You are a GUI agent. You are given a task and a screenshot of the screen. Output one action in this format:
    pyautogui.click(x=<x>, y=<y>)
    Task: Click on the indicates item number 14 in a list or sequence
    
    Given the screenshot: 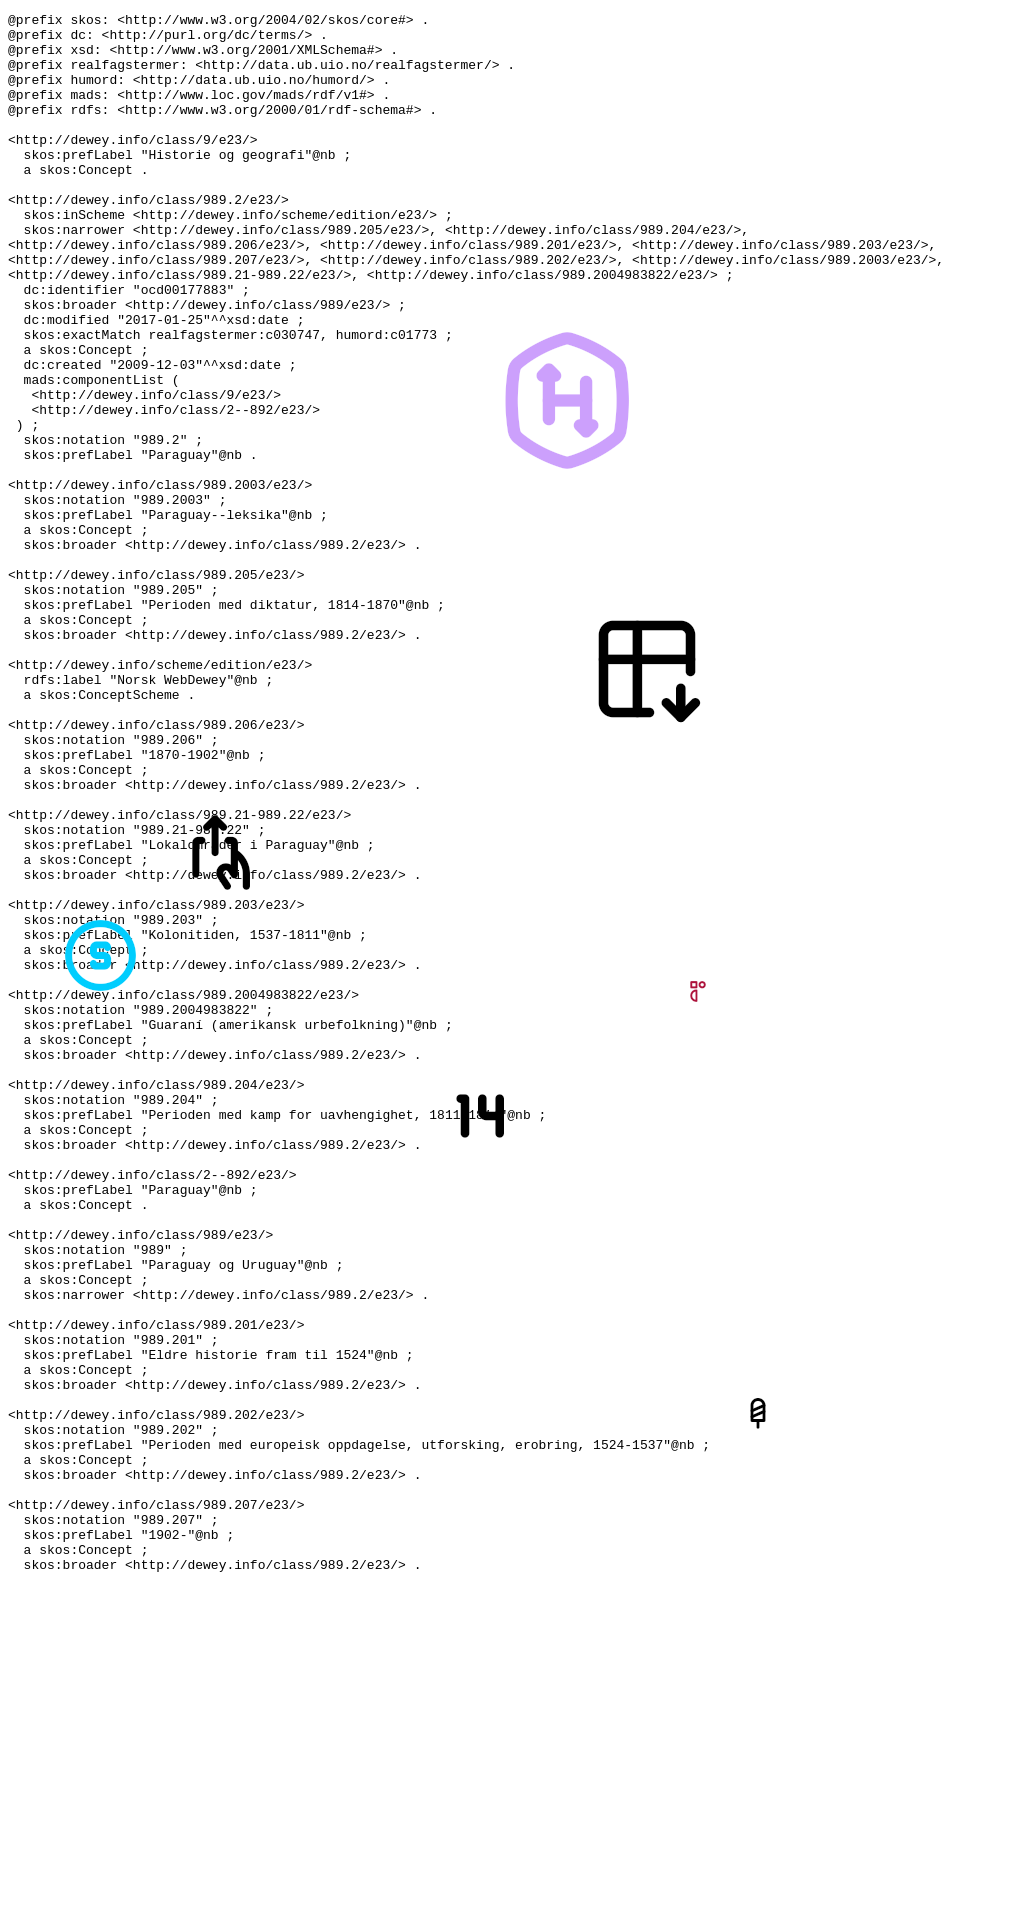 What is the action you would take?
    pyautogui.click(x=478, y=1116)
    